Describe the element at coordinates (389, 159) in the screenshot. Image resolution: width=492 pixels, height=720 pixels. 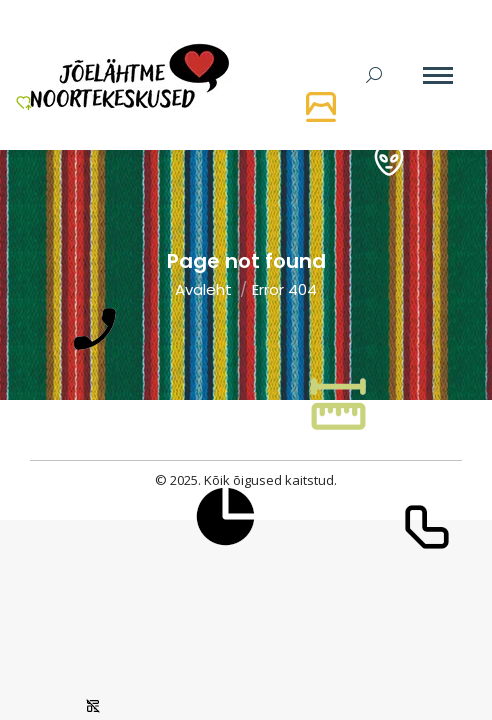
I see `indicates unknown or unidentified user` at that location.